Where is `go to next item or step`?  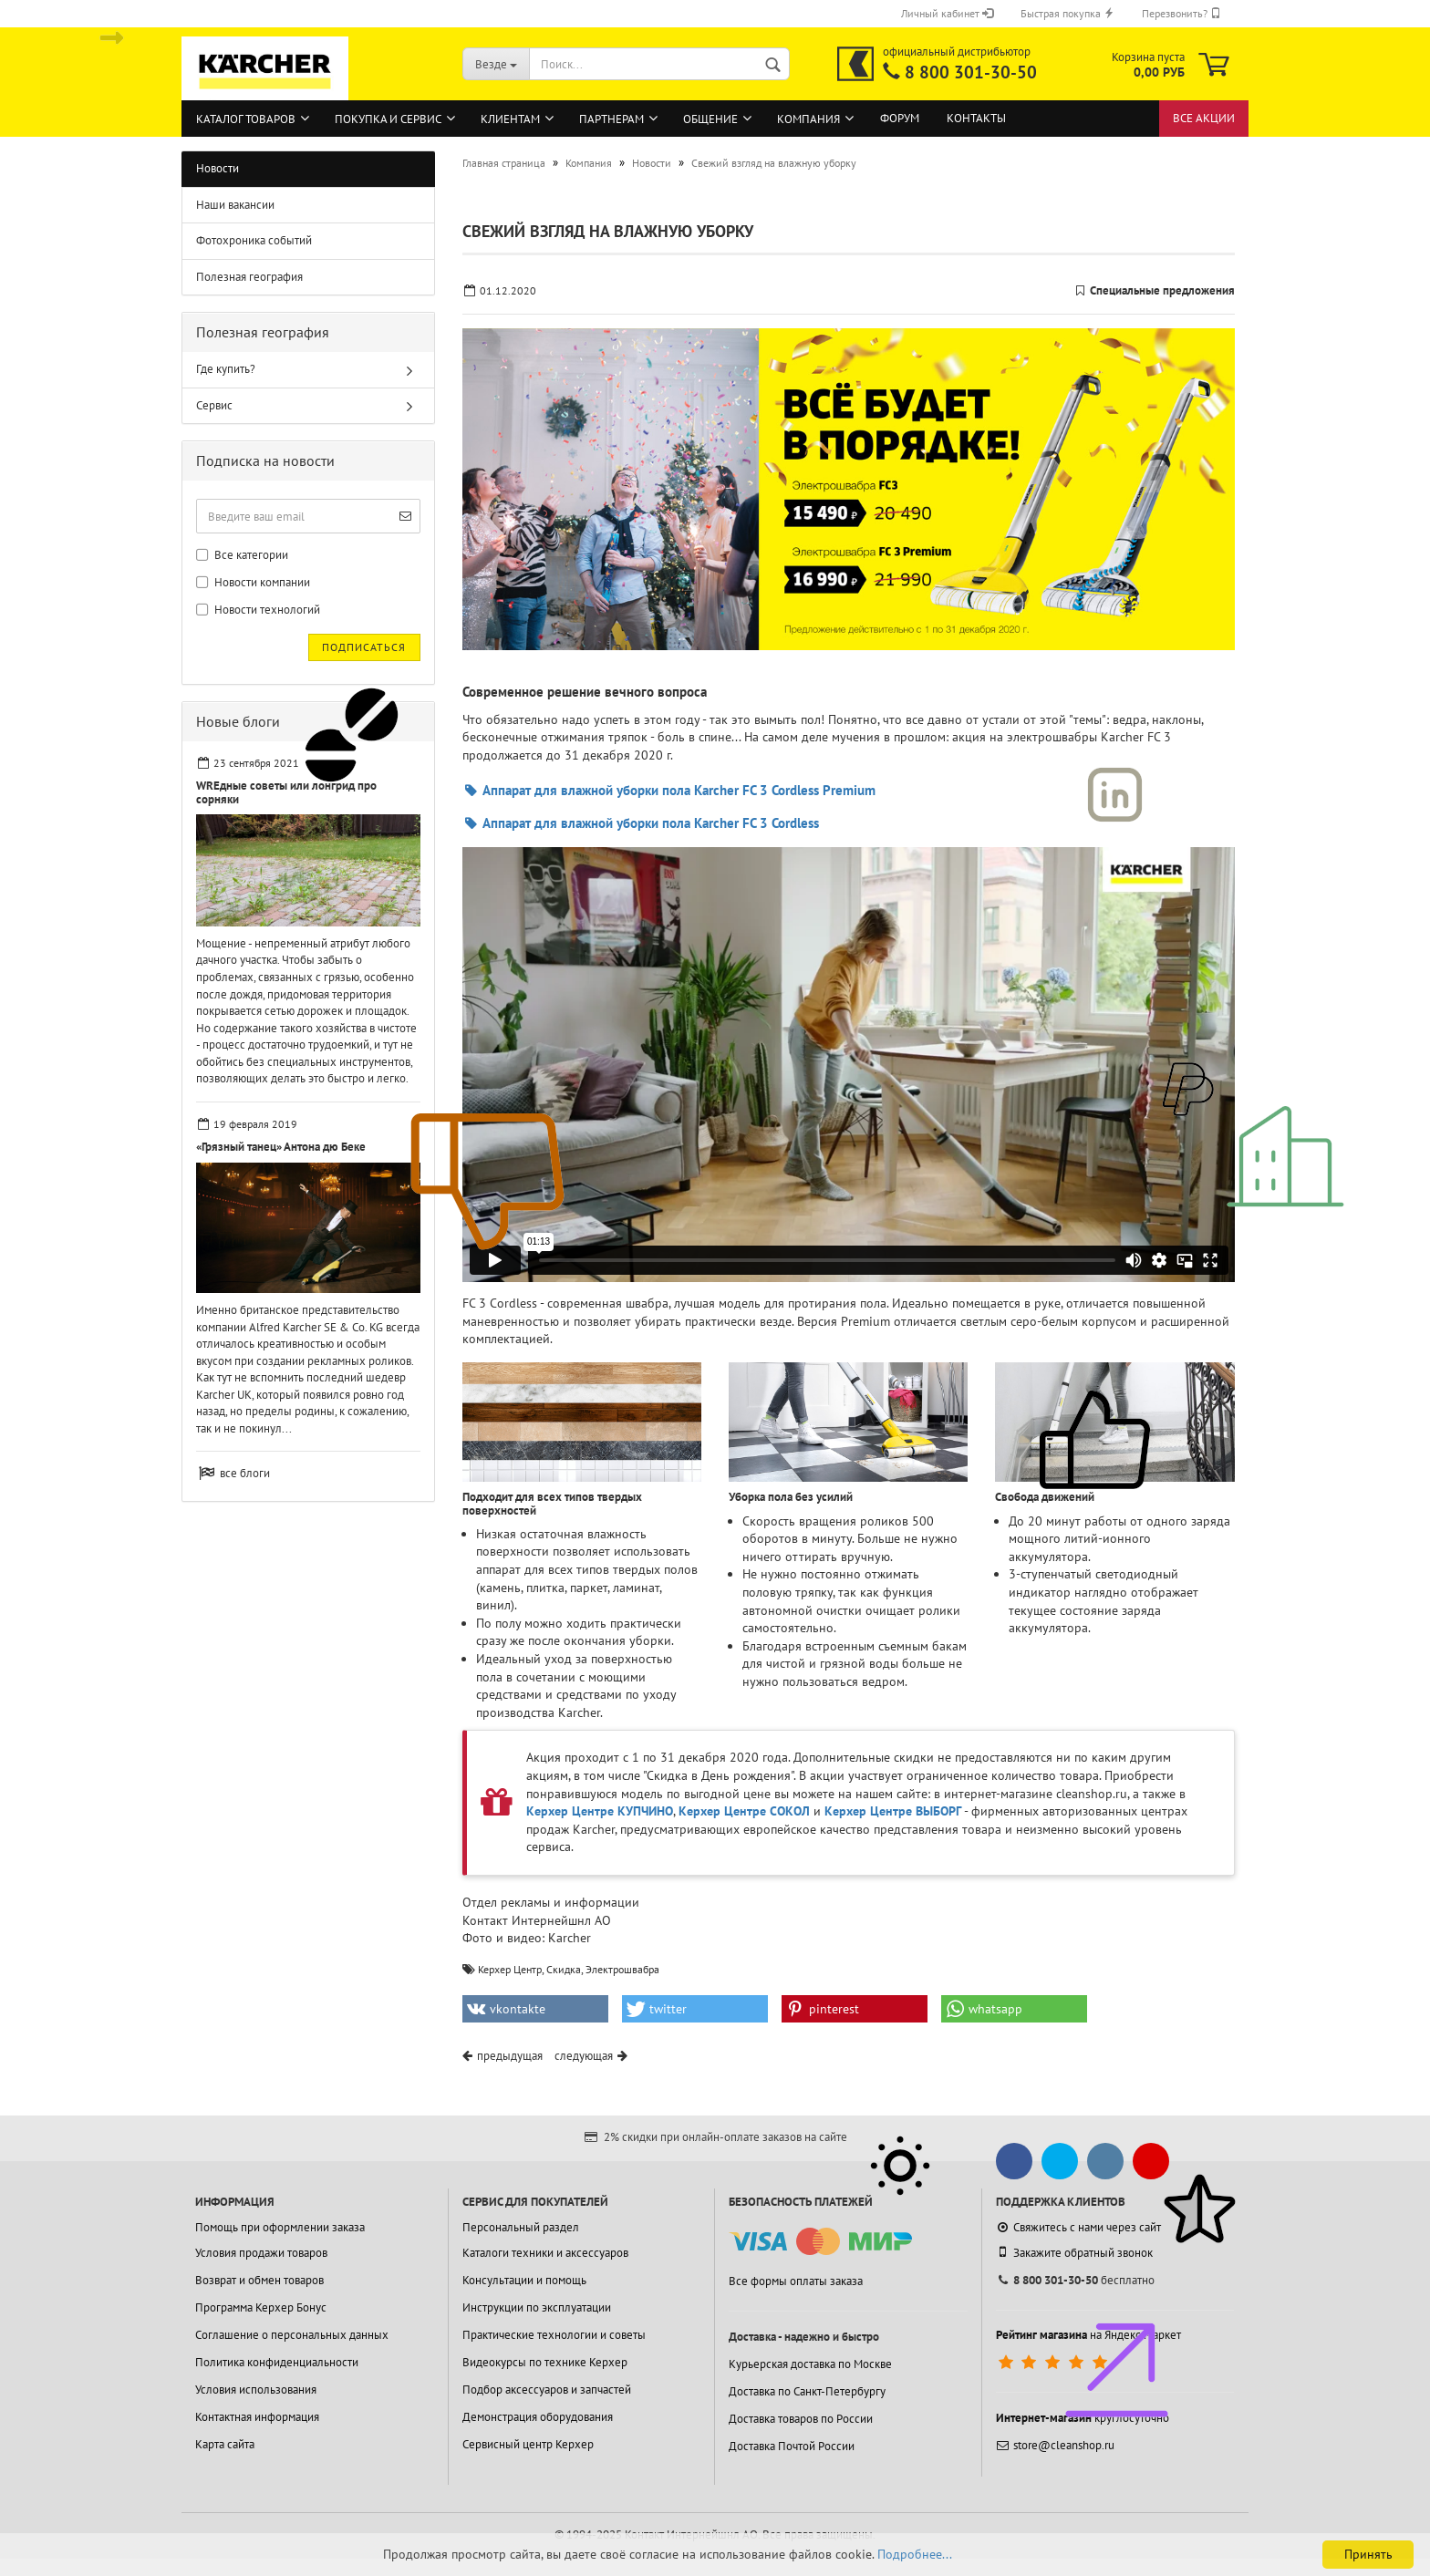
go to next item or step is located at coordinates (111, 37).